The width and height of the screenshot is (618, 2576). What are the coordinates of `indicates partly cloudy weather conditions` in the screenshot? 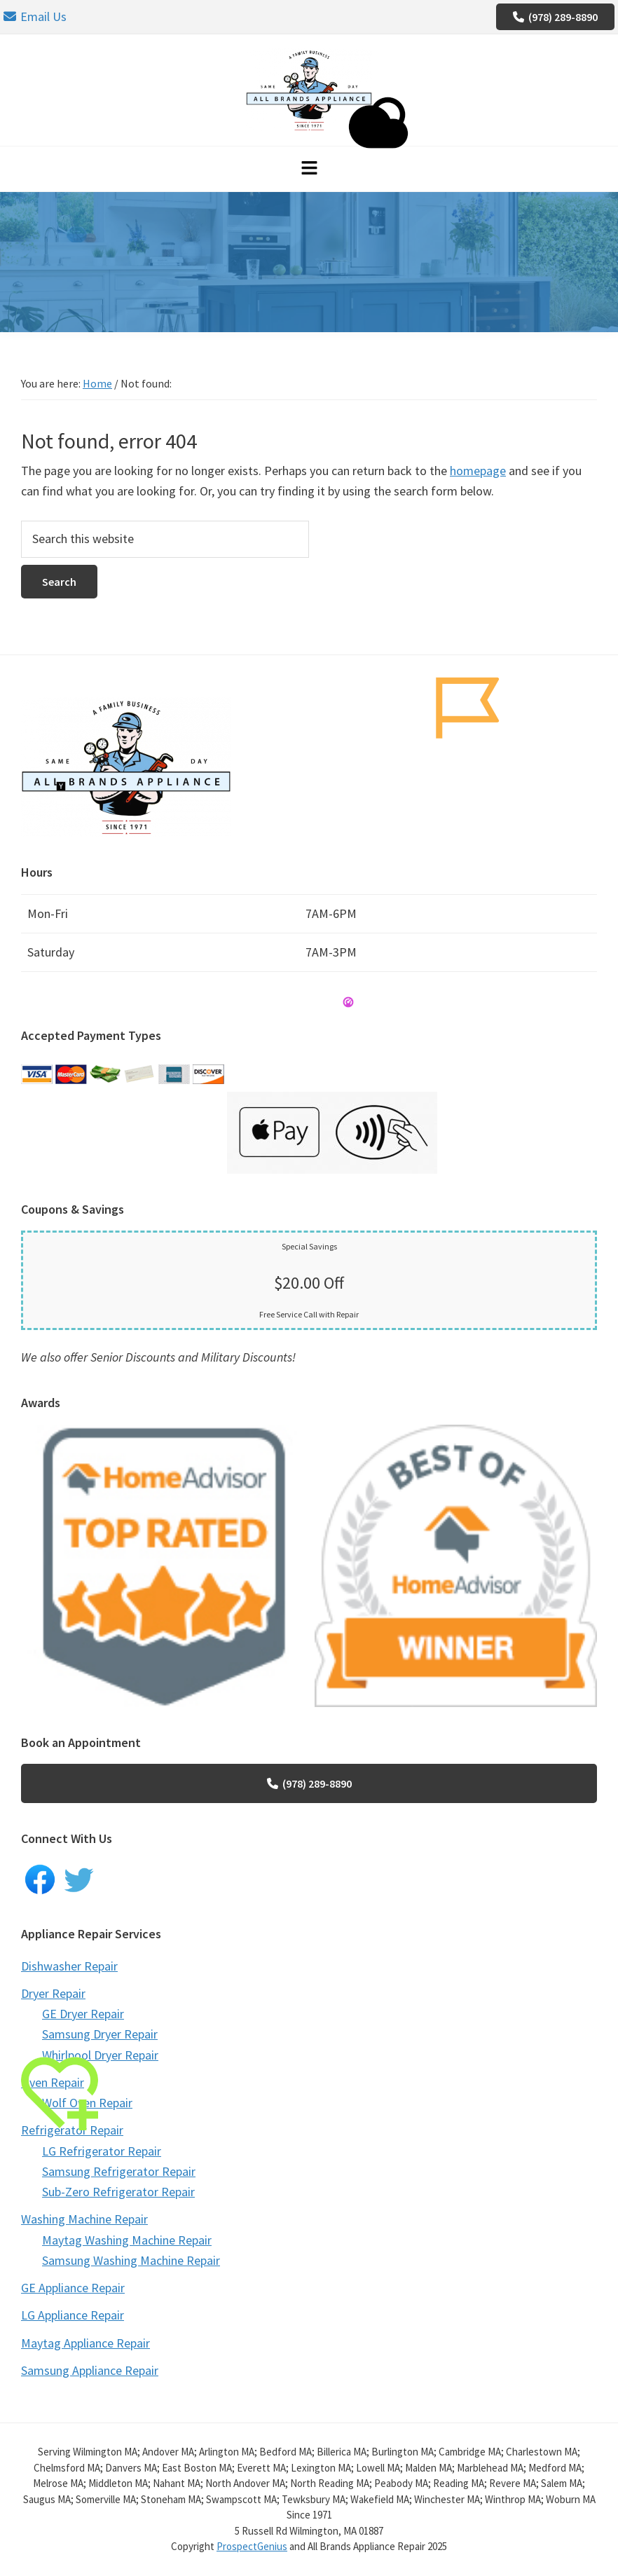 It's located at (378, 124).